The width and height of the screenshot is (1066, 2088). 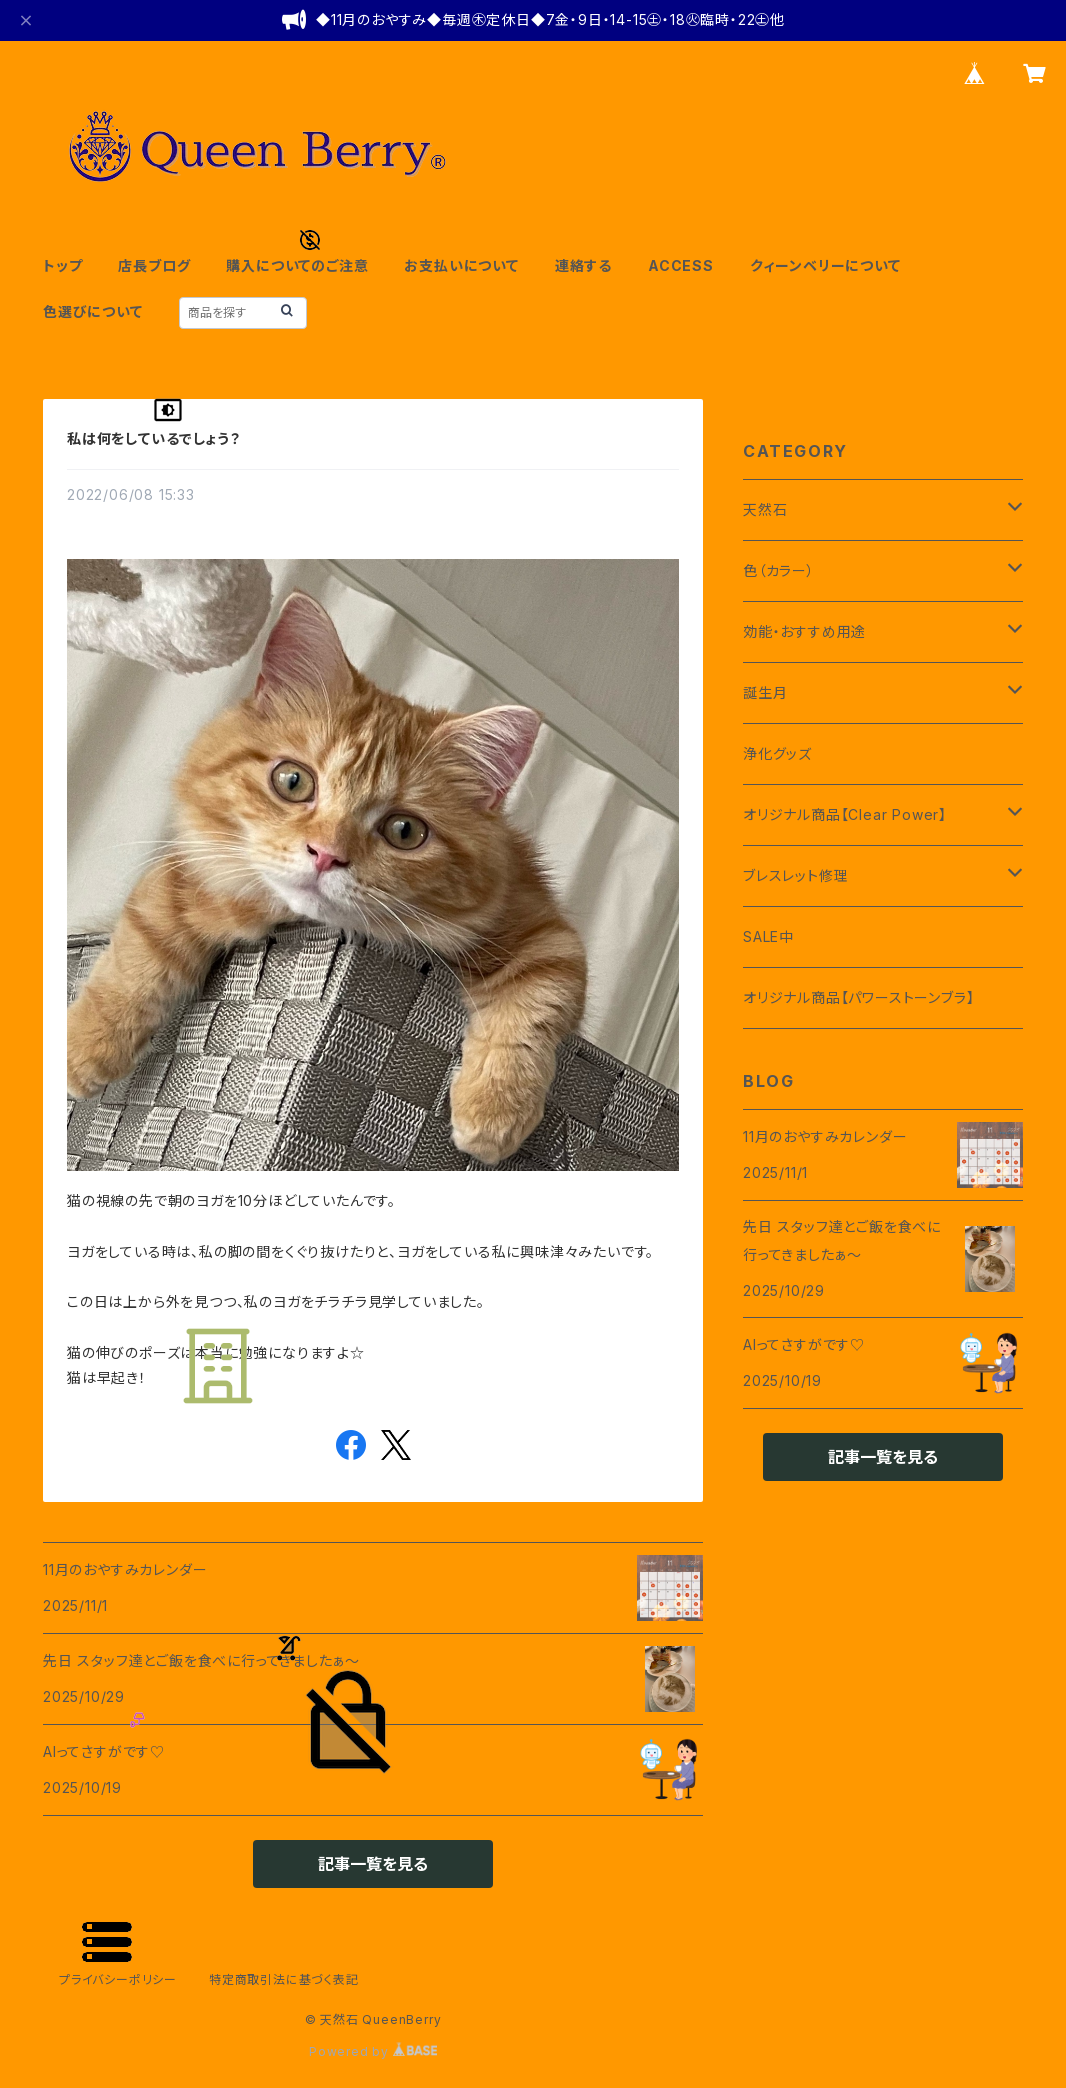 What do you see at coordinates (107, 1942) in the screenshot?
I see `view device storage settings` at bounding box center [107, 1942].